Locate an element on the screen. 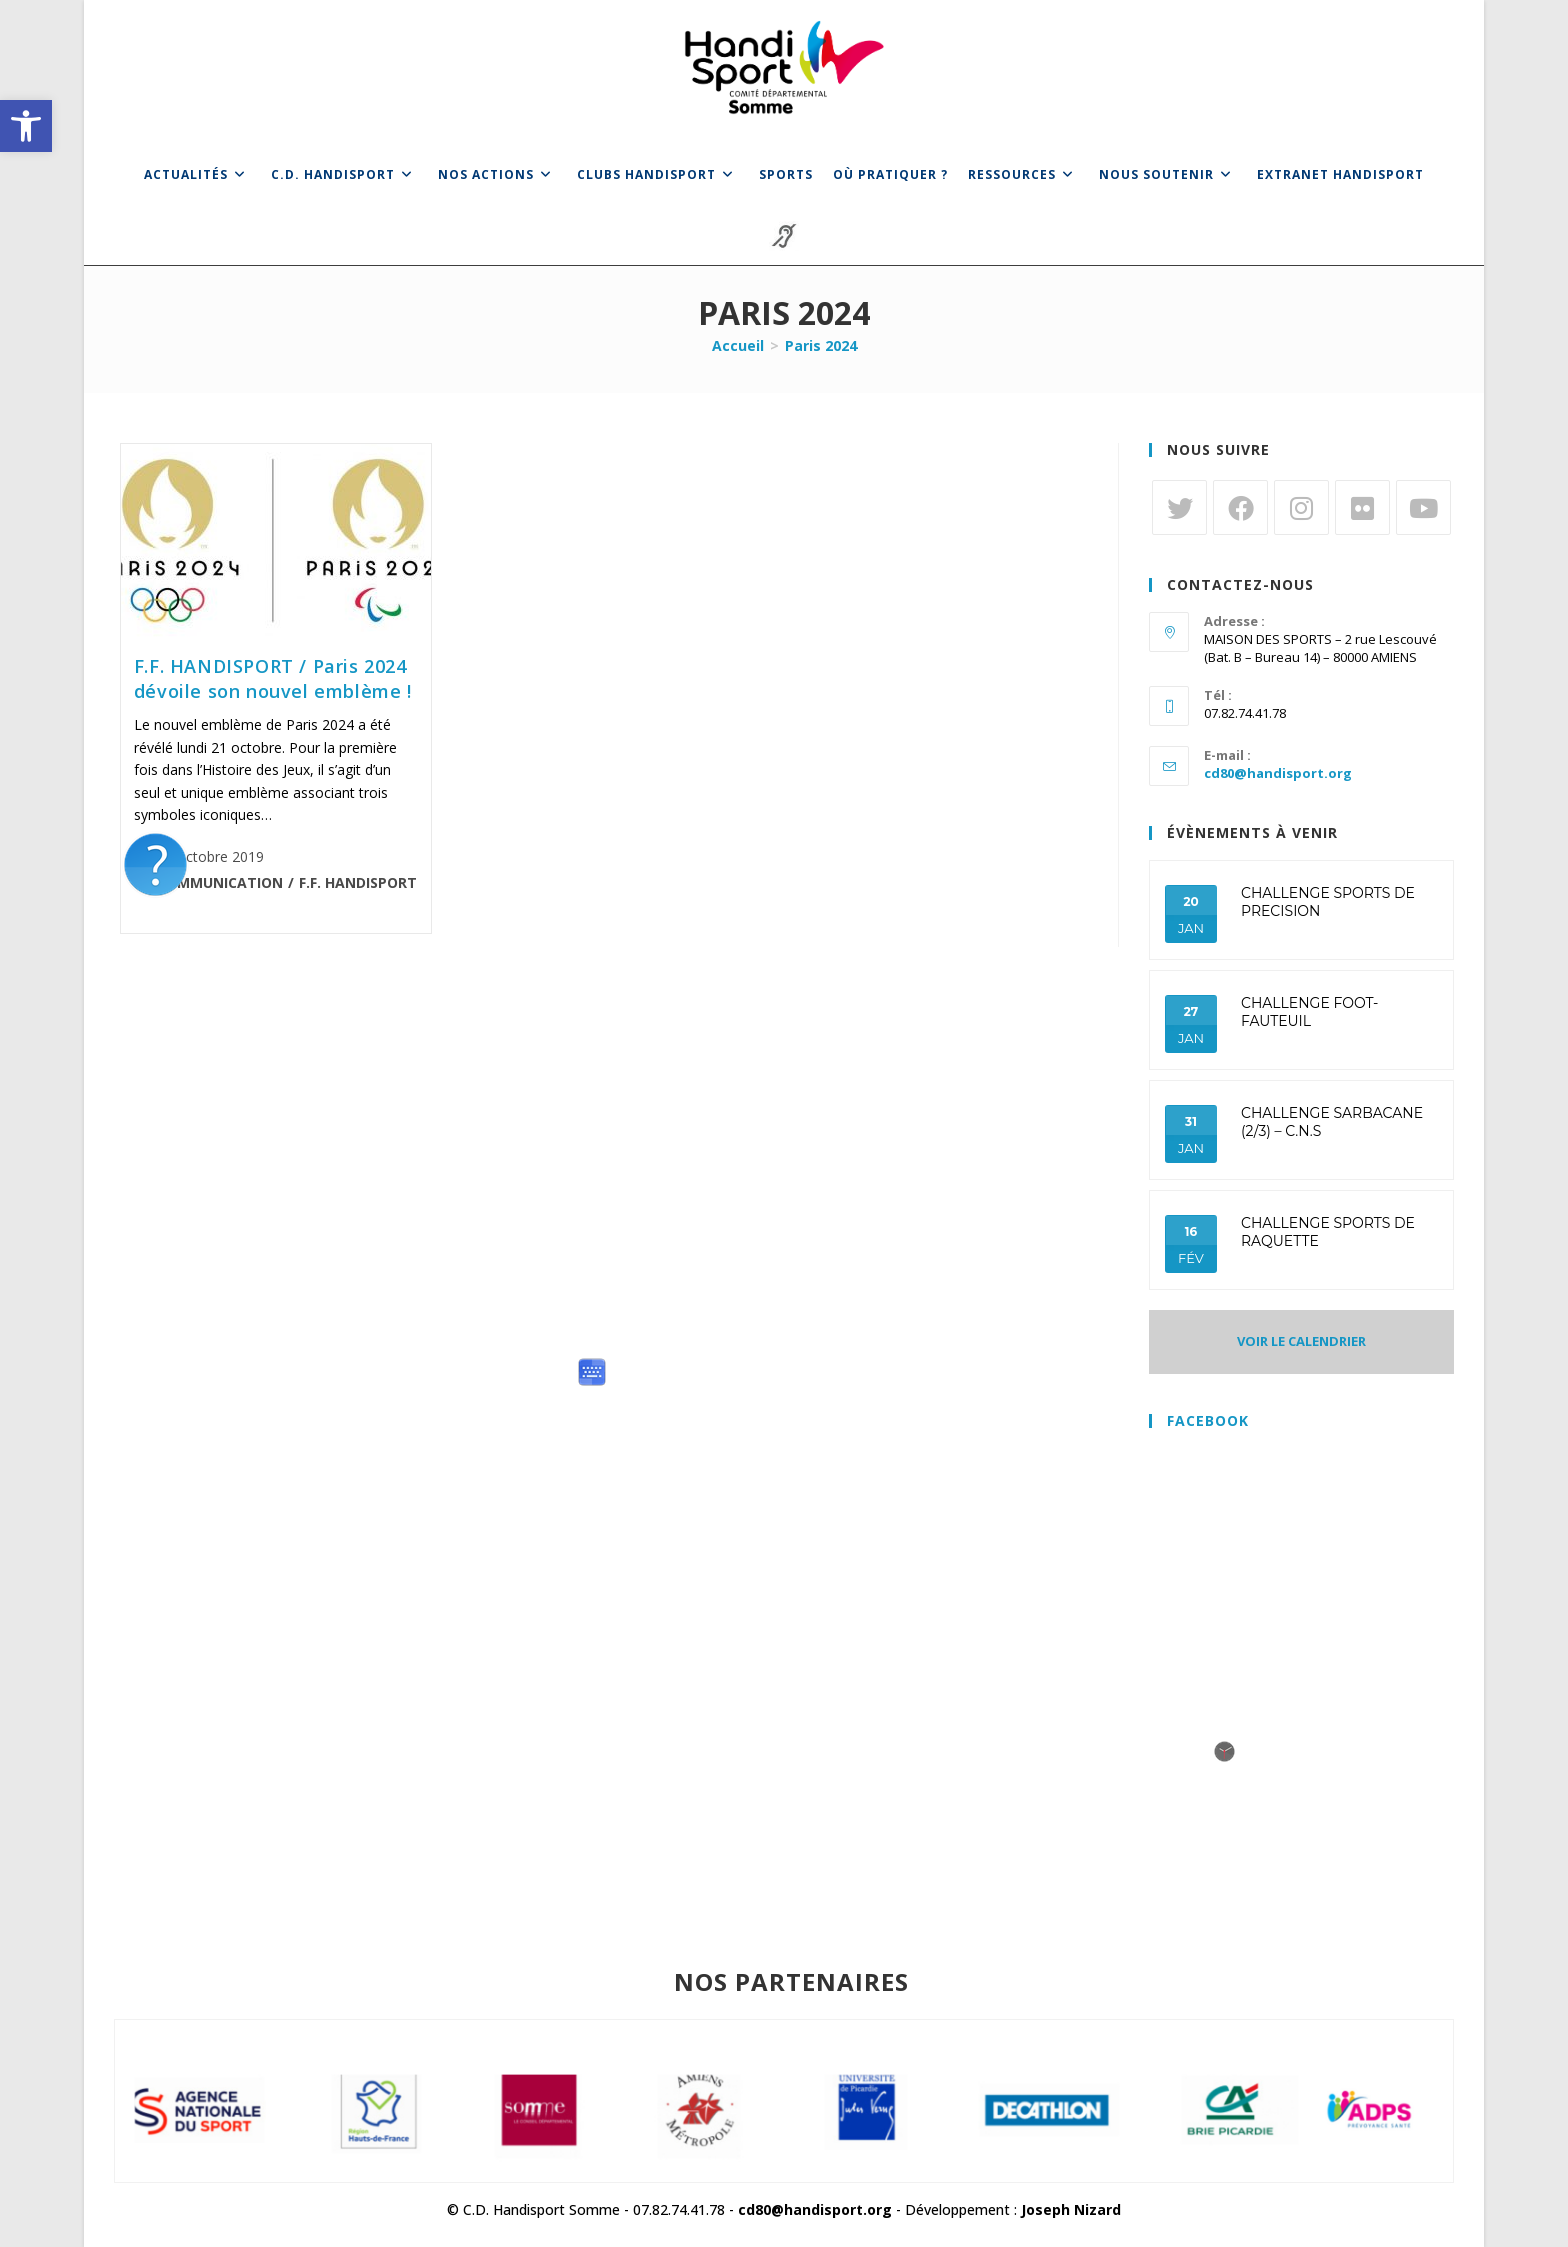  open the clocks application is located at coordinates (1224, 1751).